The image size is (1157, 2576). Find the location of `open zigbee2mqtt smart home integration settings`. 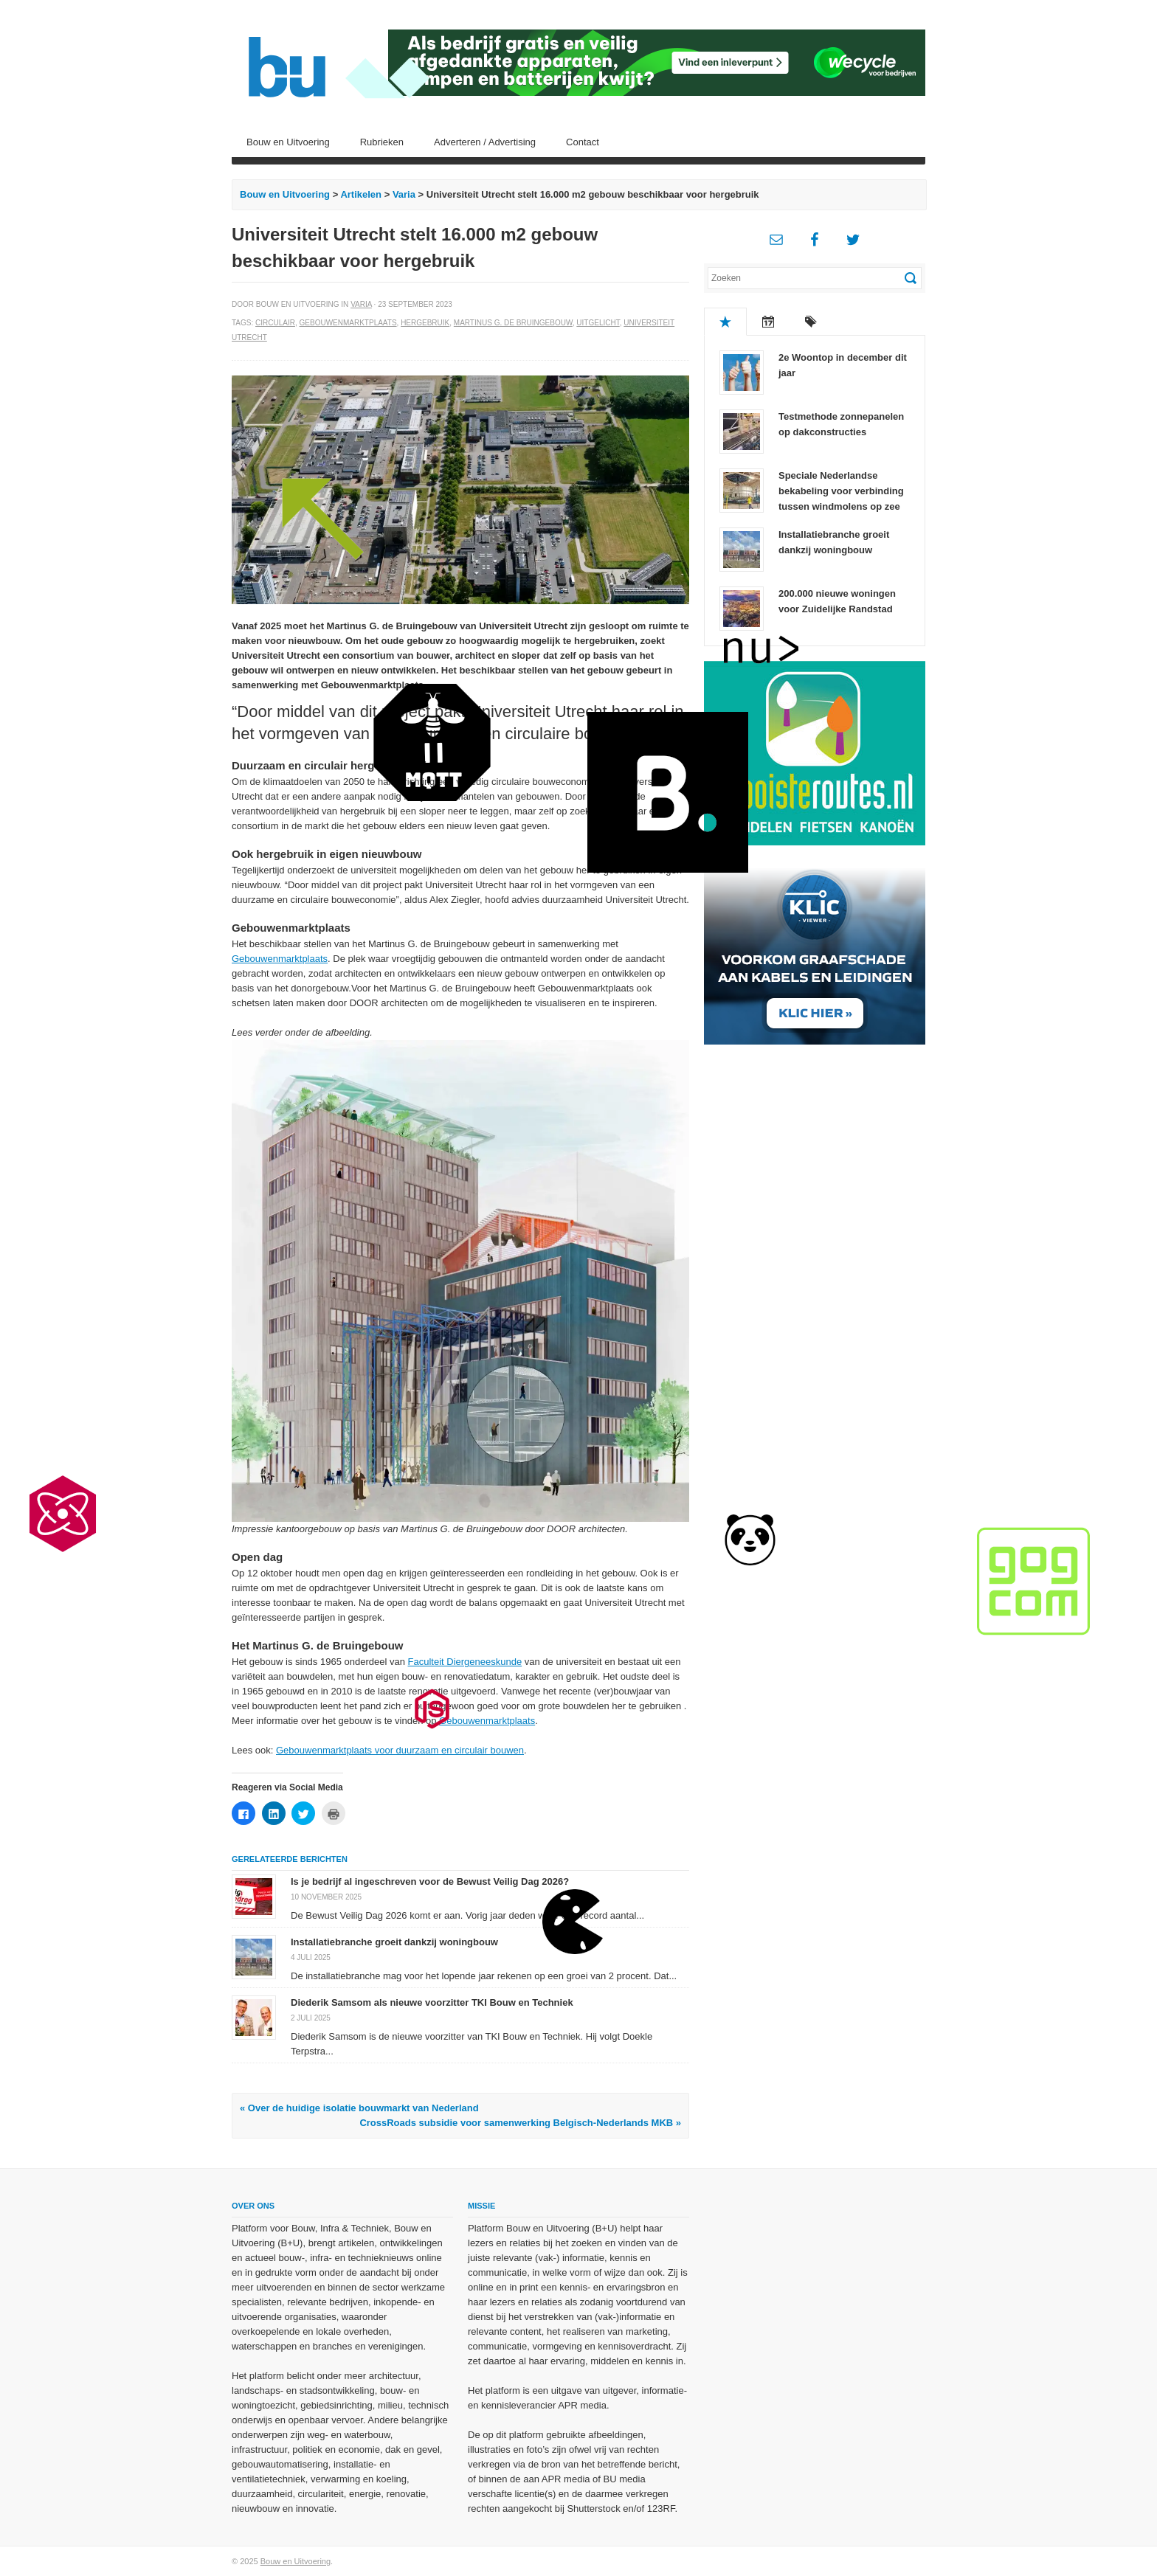

open zigbee2mqtt smart home integration settings is located at coordinates (432, 742).